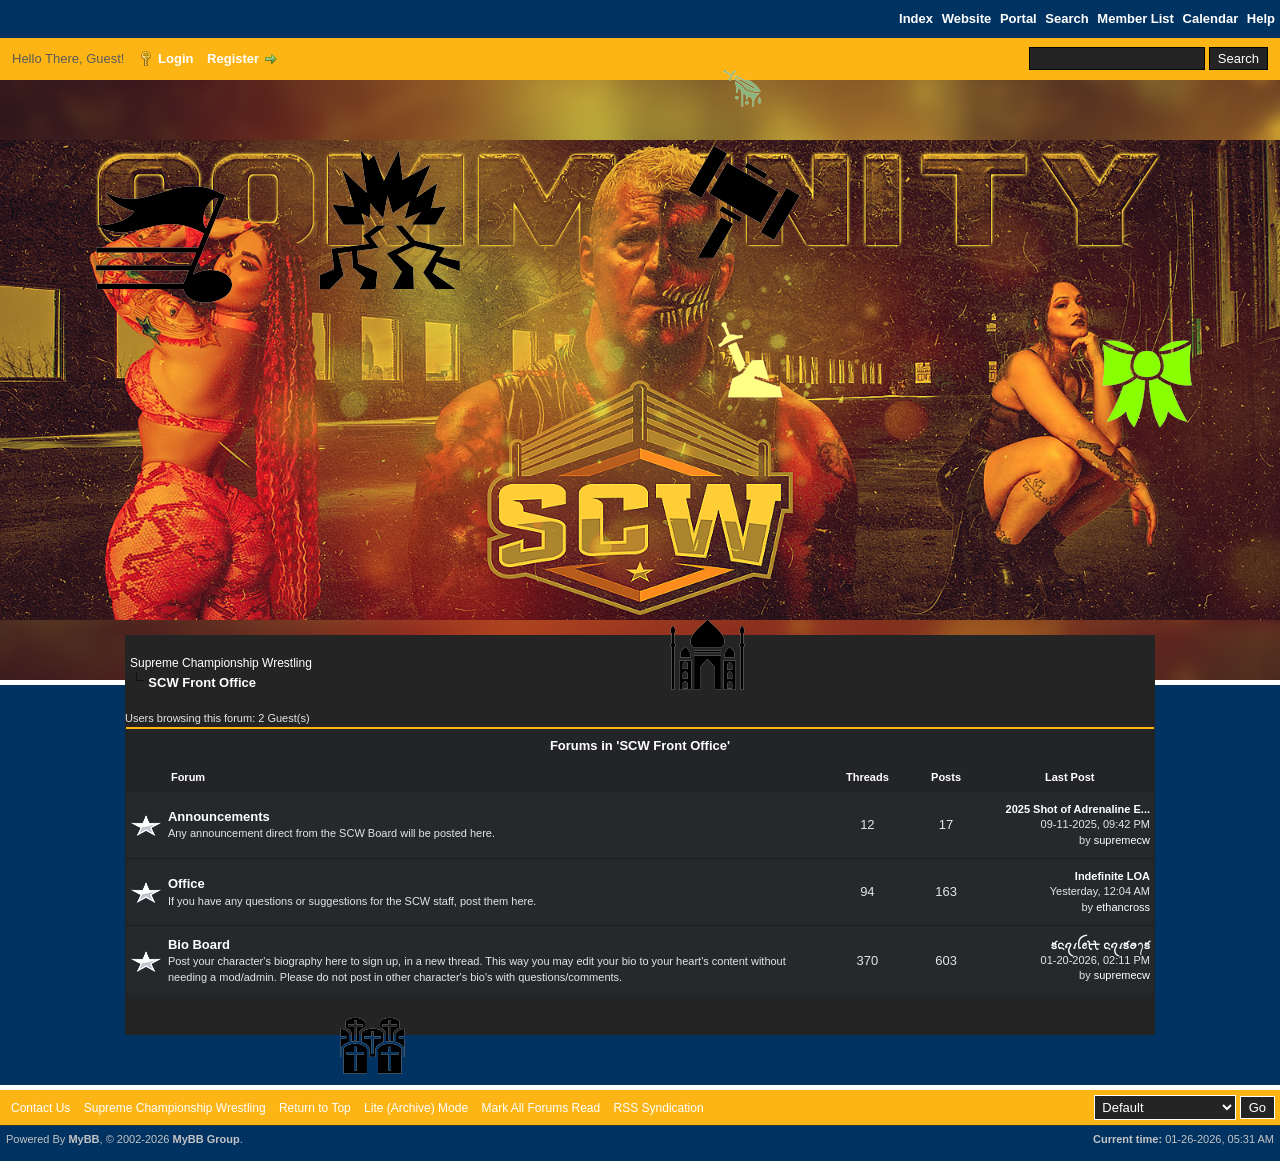  What do you see at coordinates (707, 654) in the screenshot?
I see `view indian palace or taj mahal landmark` at bounding box center [707, 654].